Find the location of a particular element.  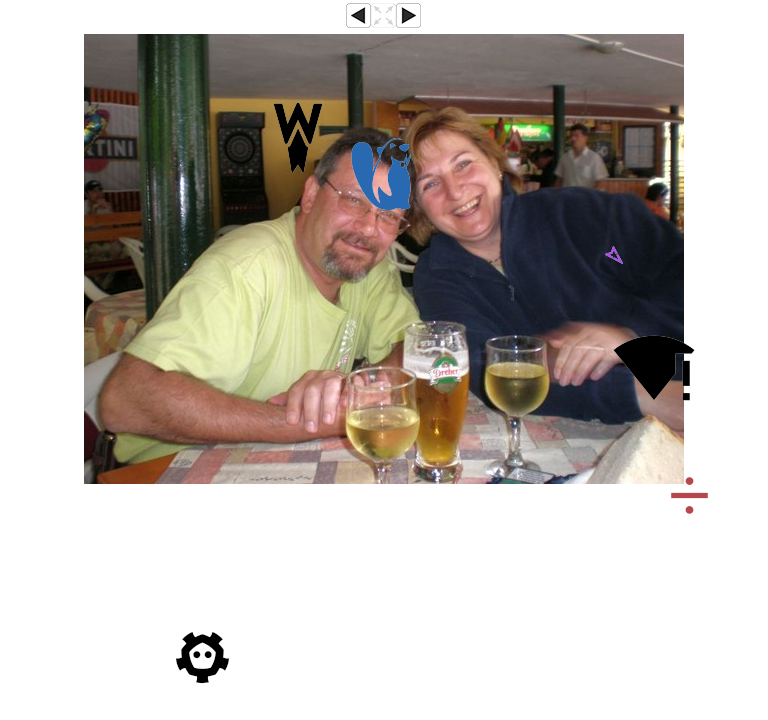

perform division calculation is located at coordinates (689, 495).